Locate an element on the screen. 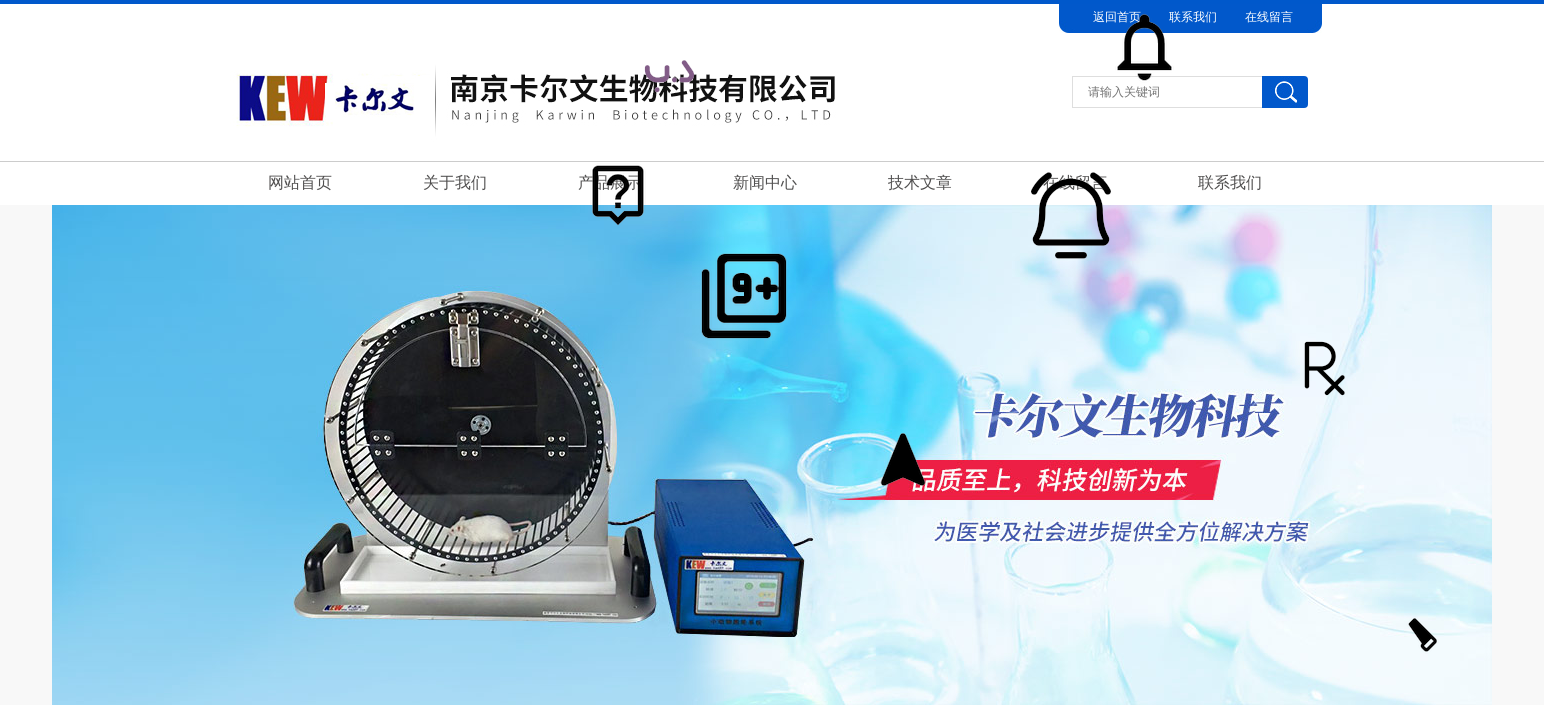 This screenshot has width=1544, height=720. find carpentry or woodworking services is located at coordinates (1423, 635).